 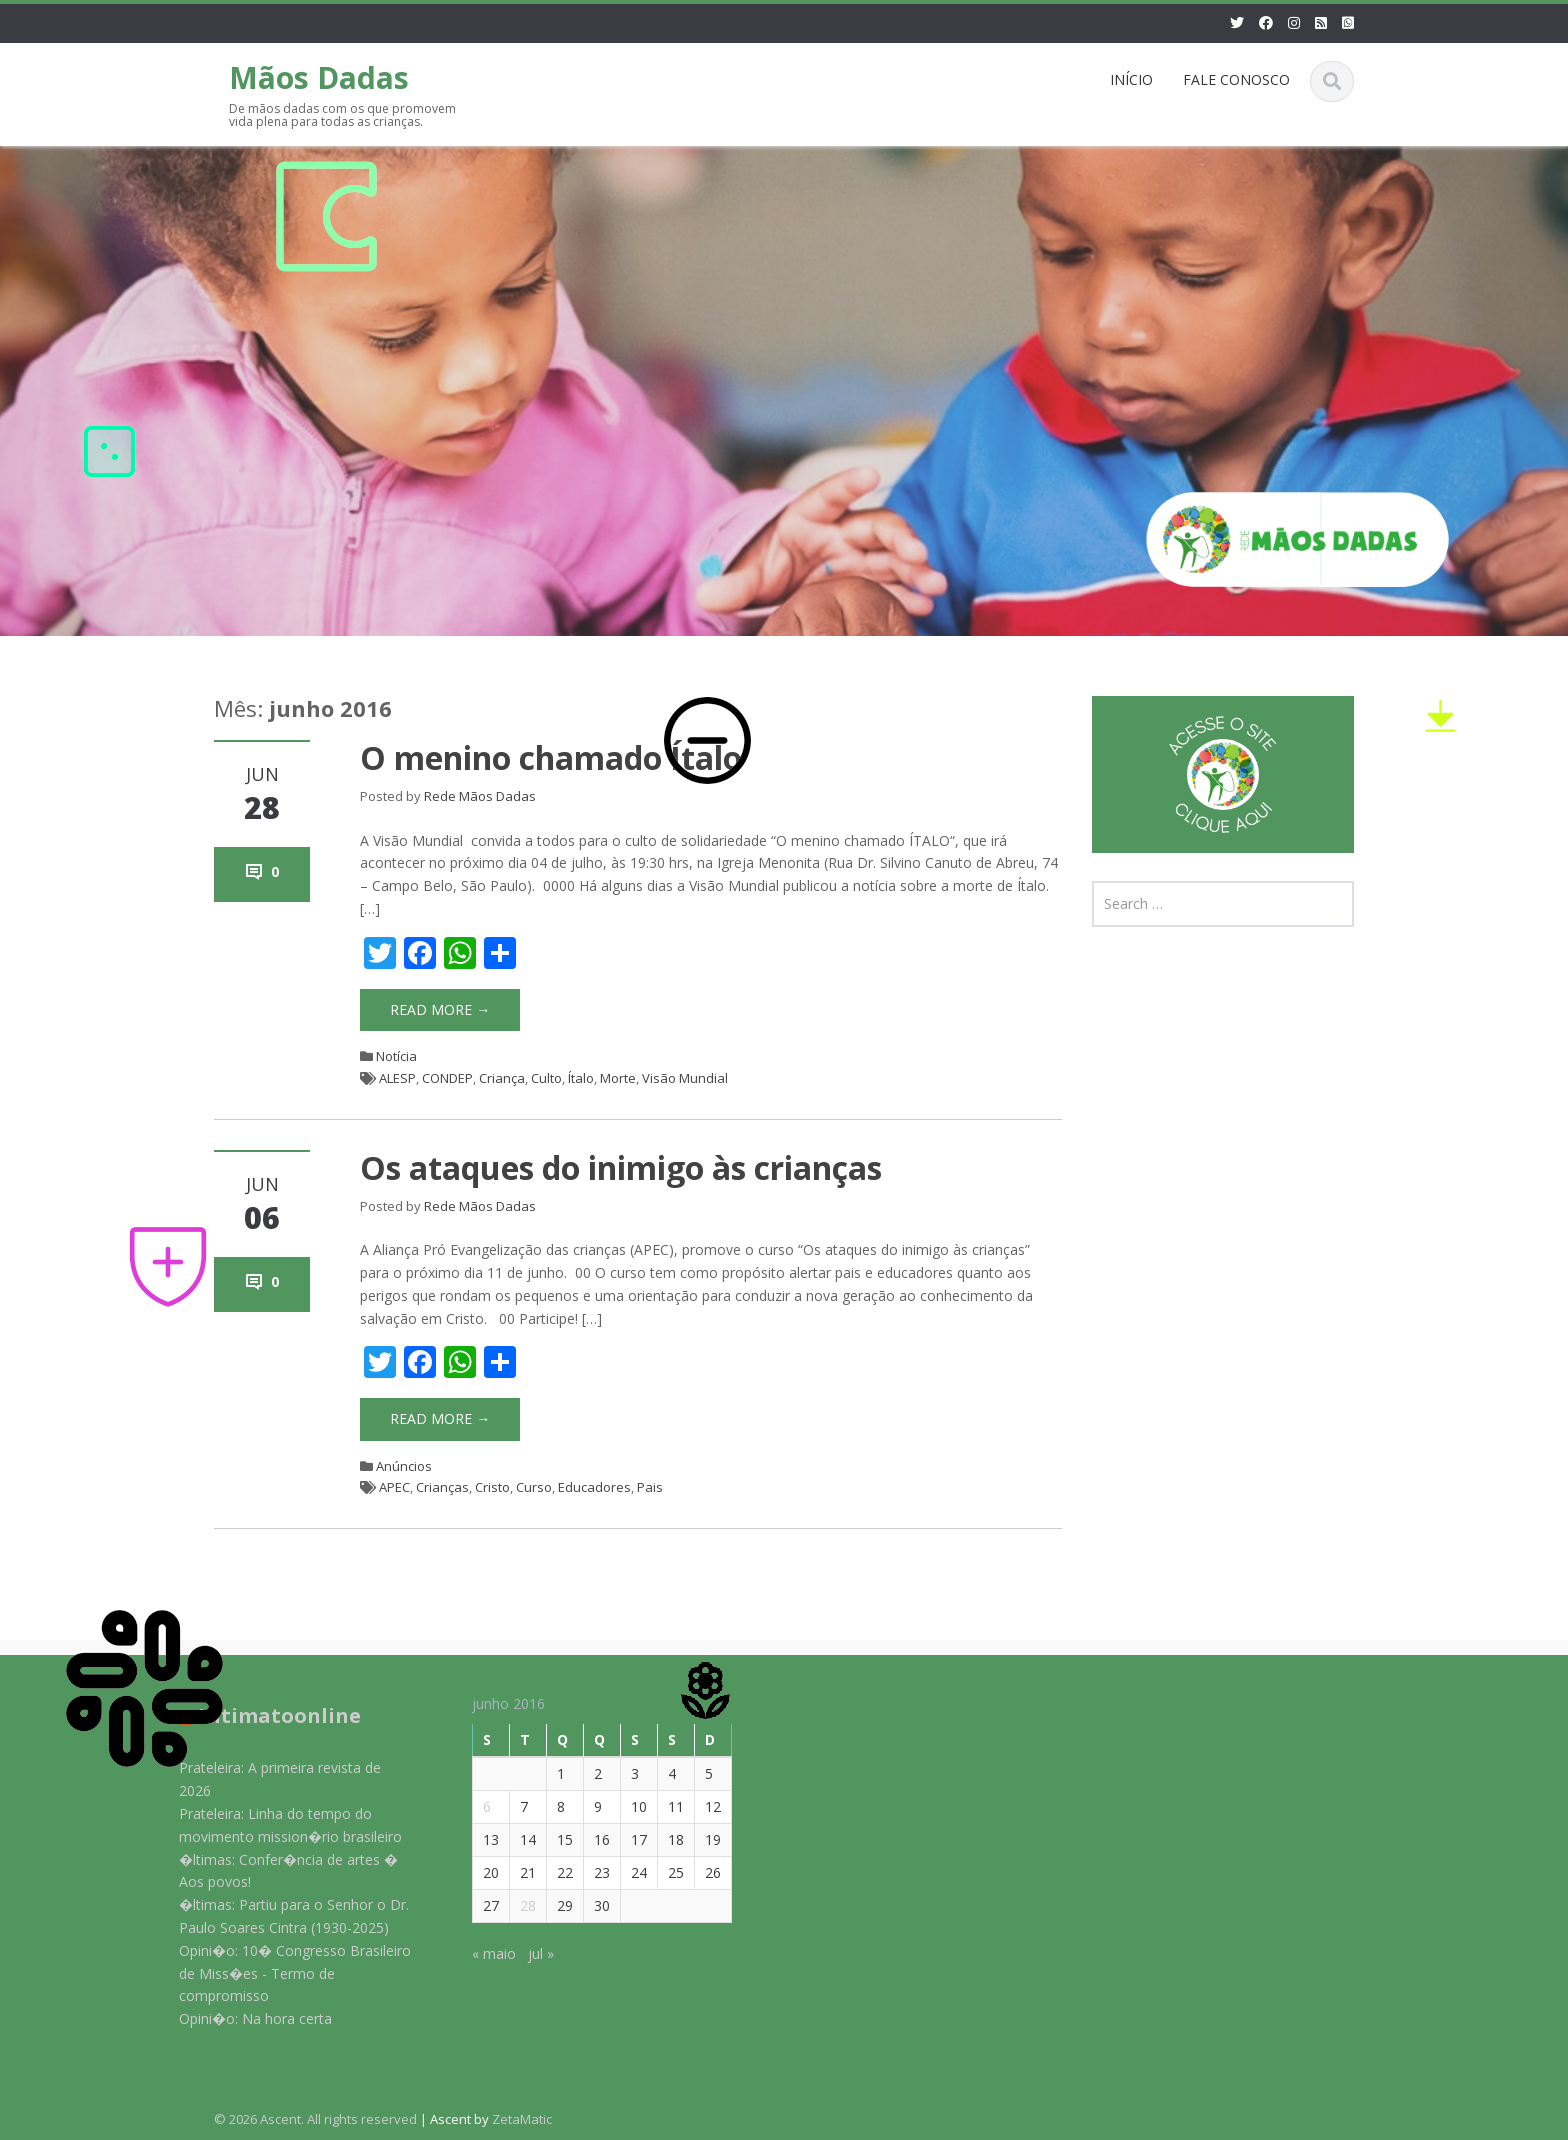 I want to click on add new security protection, so click(x=168, y=1262).